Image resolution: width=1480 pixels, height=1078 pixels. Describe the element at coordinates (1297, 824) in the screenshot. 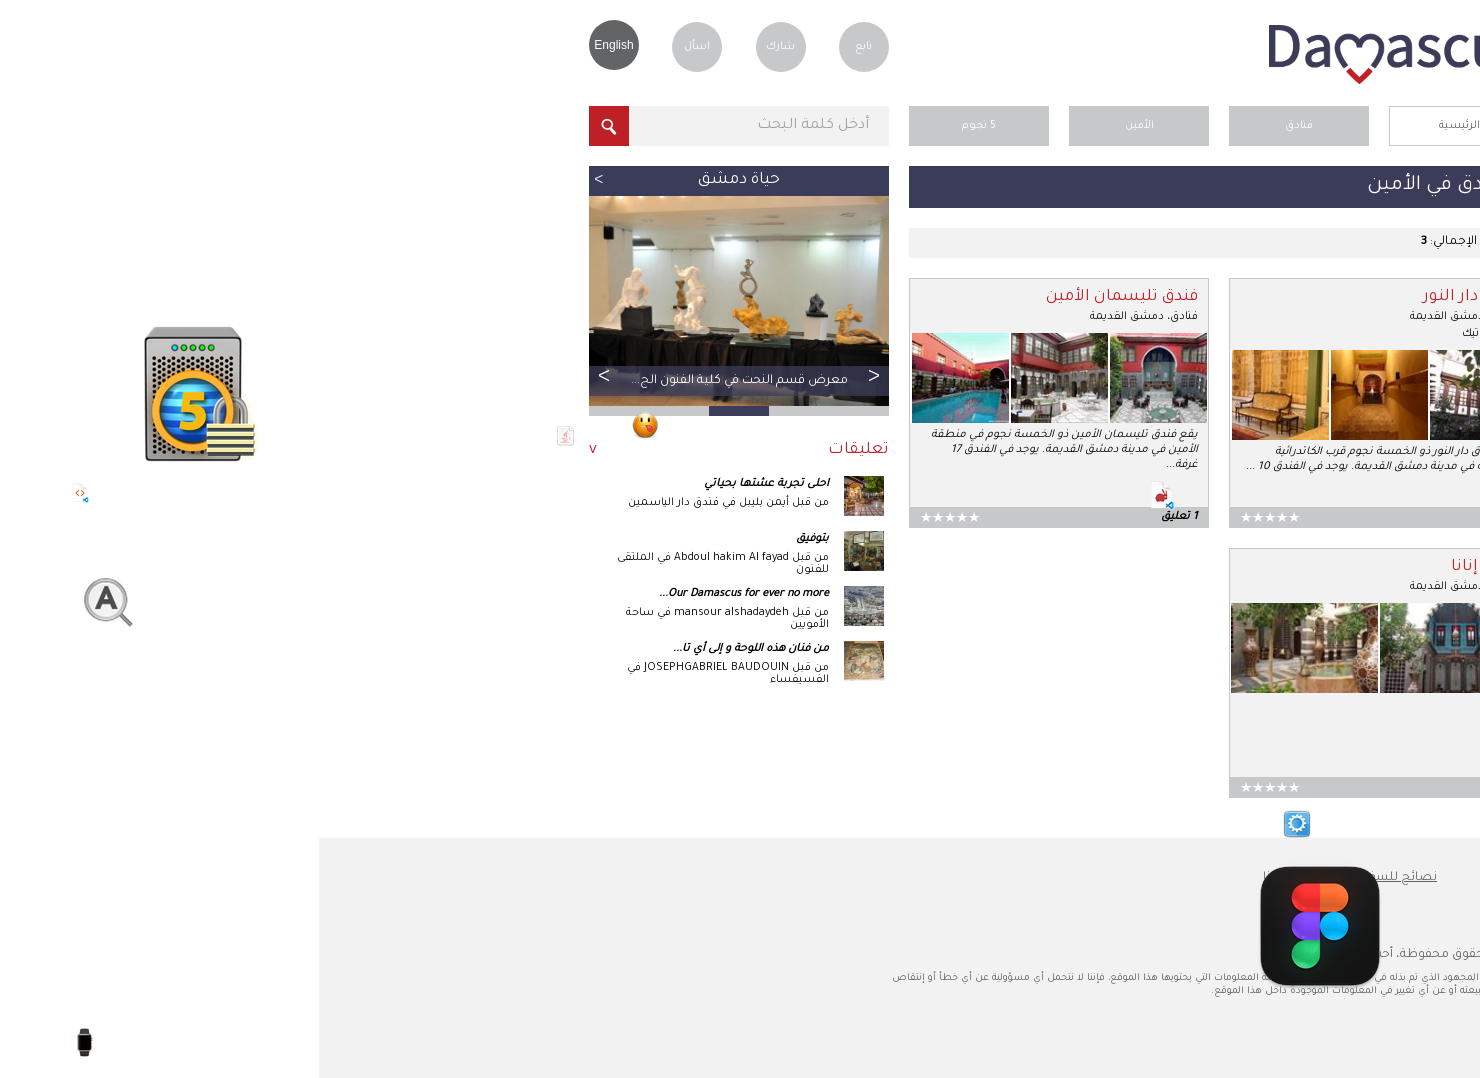

I see `access system application settings` at that location.